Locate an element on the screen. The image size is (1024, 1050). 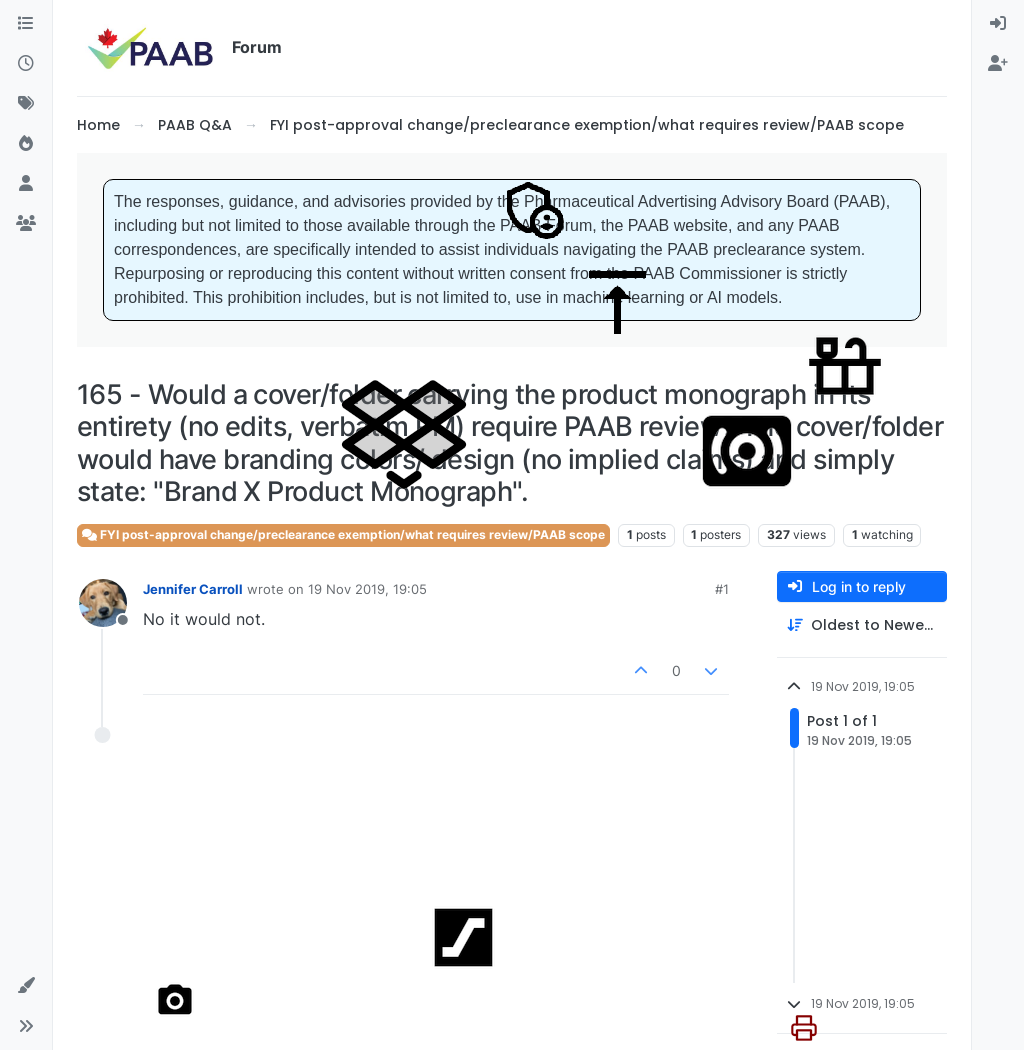
print the current document is located at coordinates (804, 1028).